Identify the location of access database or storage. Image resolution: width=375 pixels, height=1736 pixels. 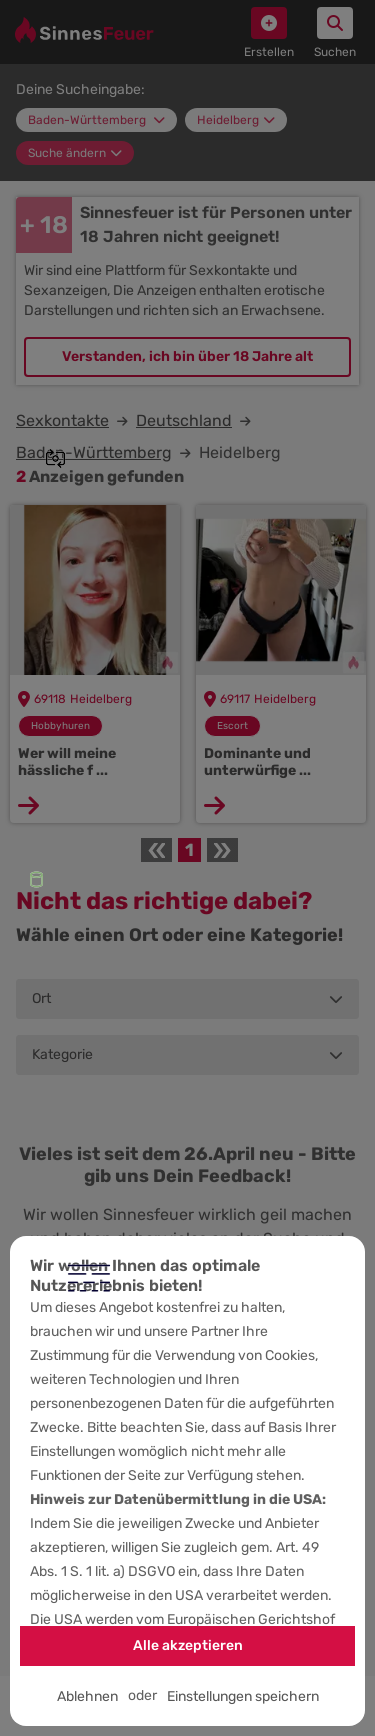
(36, 879).